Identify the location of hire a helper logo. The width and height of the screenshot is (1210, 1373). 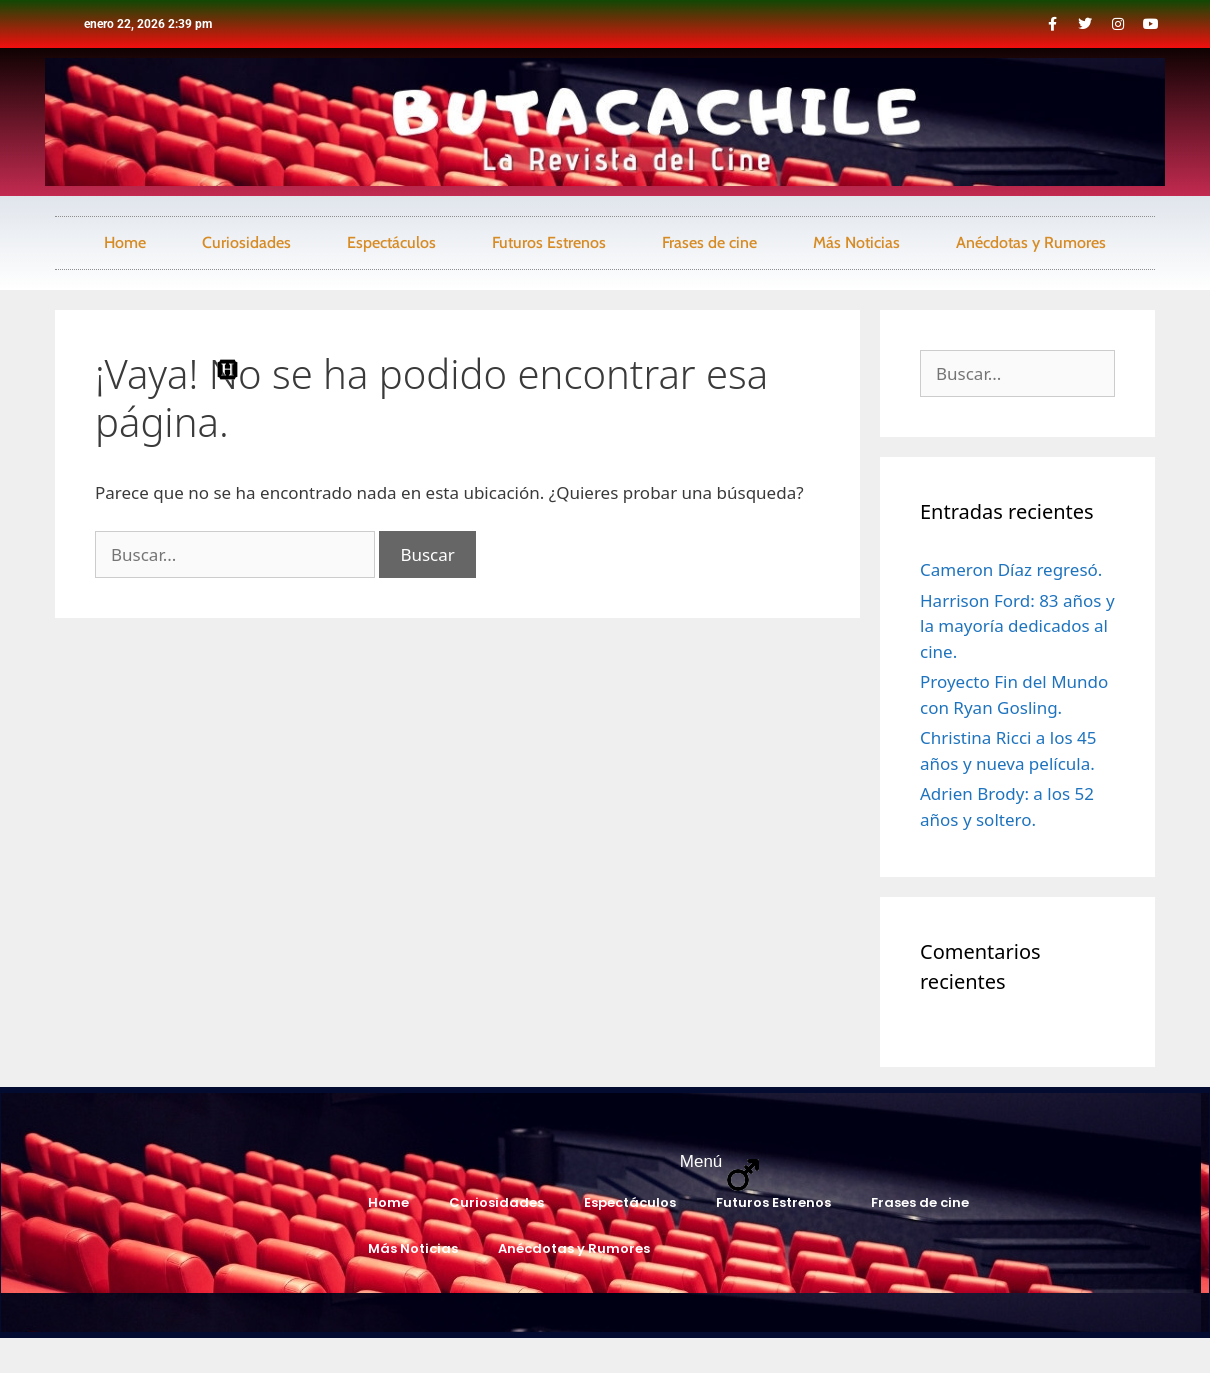
(227, 369).